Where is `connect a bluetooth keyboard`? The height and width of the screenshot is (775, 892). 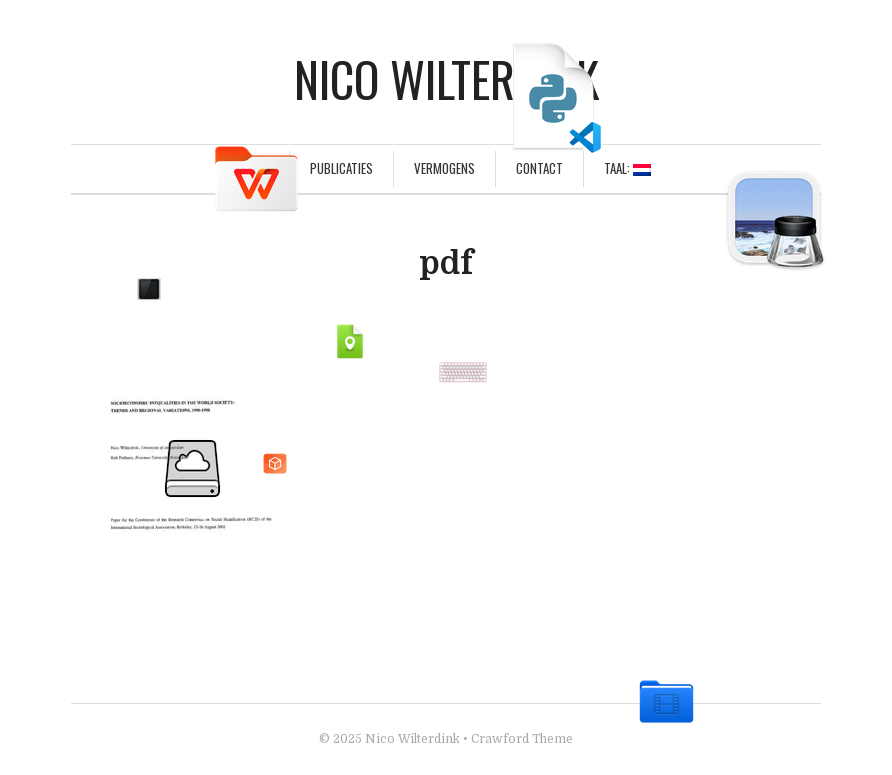 connect a bluetooth keyboard is located at coordinates (463, 372).